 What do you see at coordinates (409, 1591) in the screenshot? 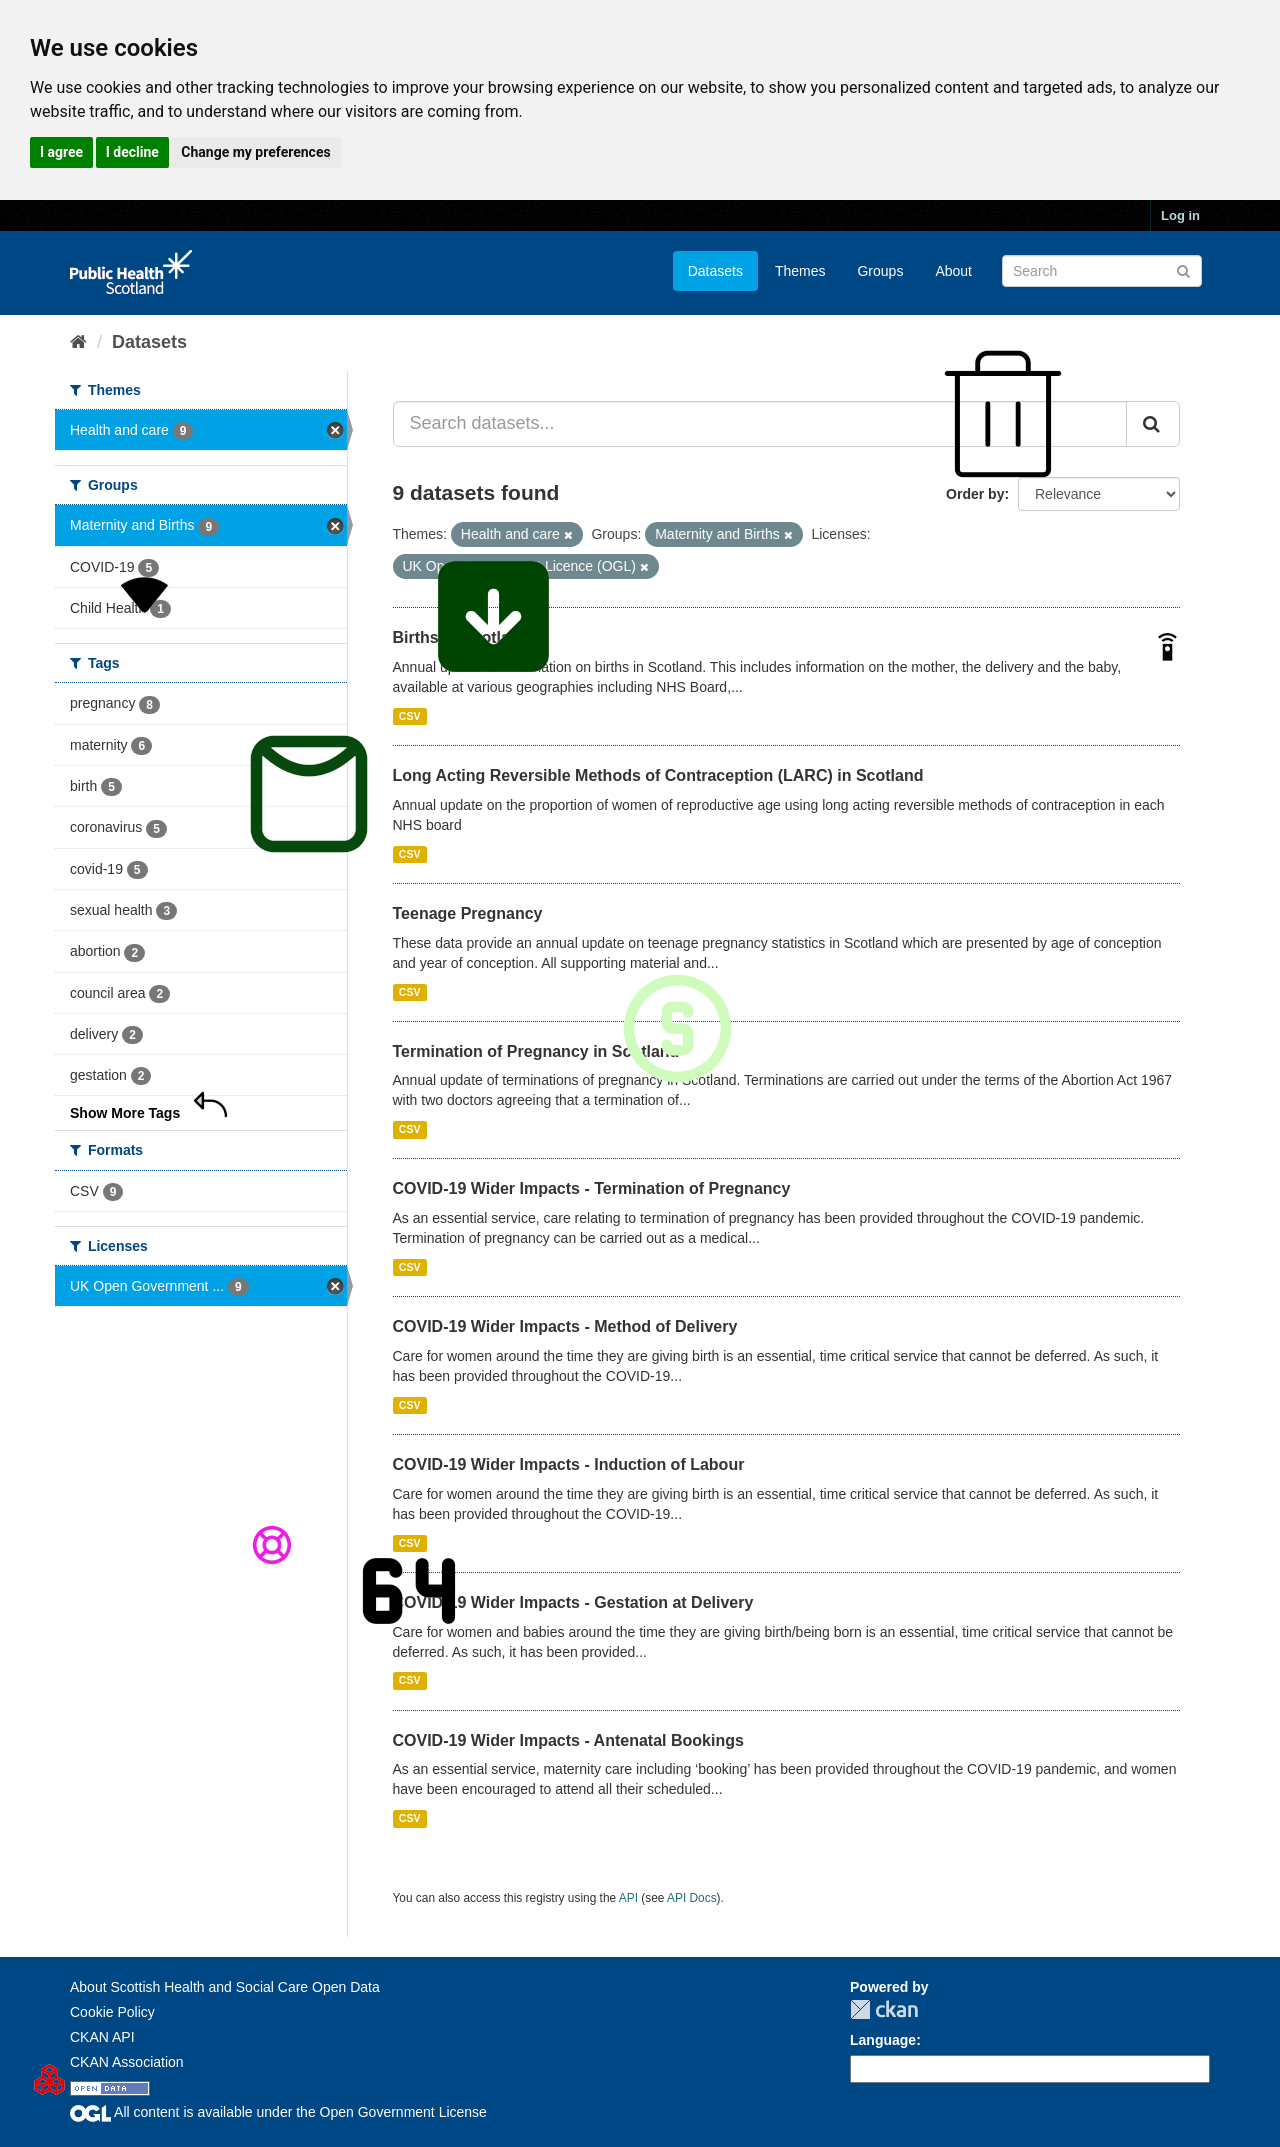
I see `indicates a 64-bit system or application` at bounding box center [409, 1591].